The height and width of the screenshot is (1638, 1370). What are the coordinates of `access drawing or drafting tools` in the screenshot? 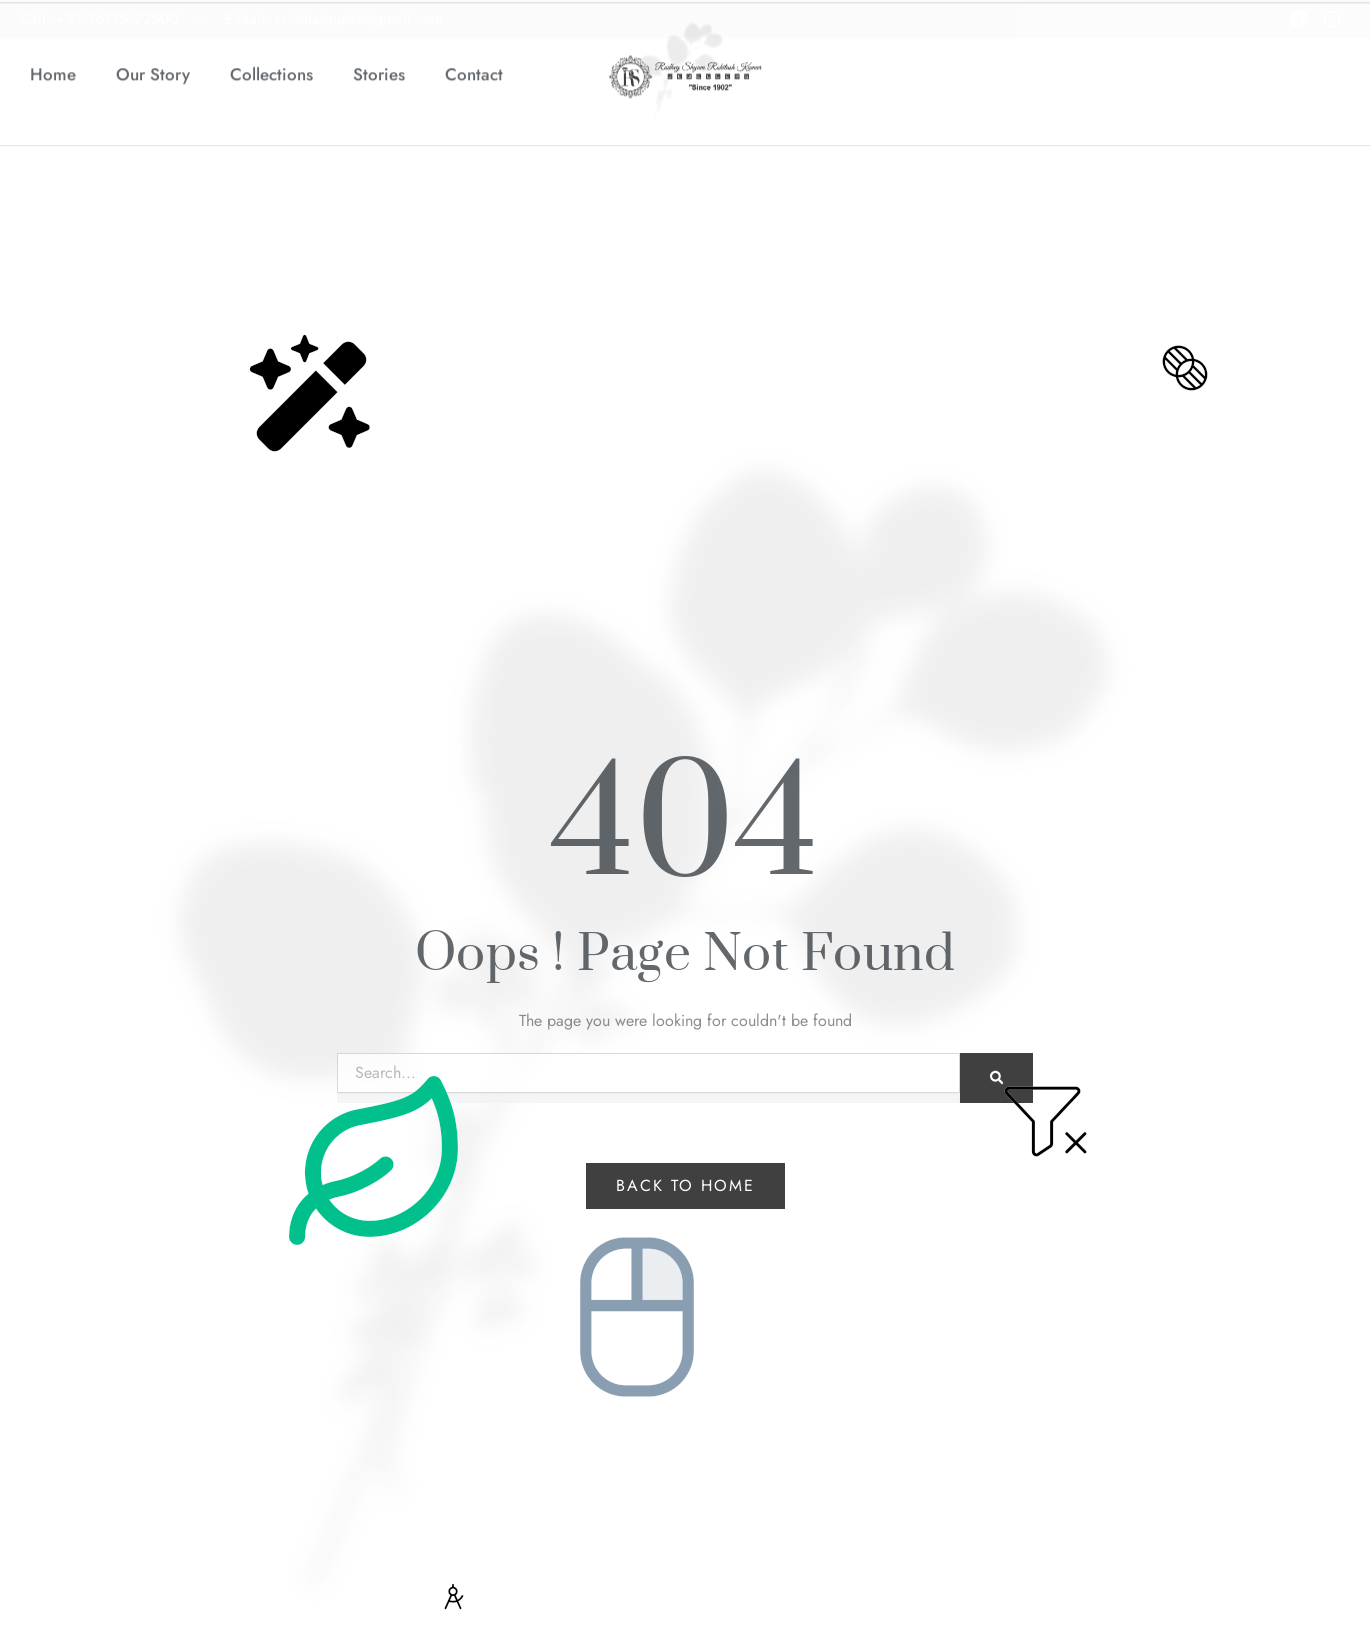 It's located at (453, 1597).